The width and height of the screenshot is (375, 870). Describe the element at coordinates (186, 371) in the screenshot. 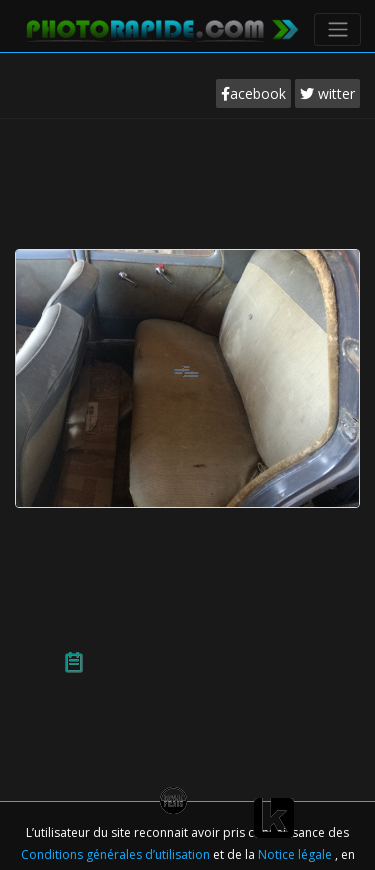

I see `UpCloud cloud hosting service logo` at that location.